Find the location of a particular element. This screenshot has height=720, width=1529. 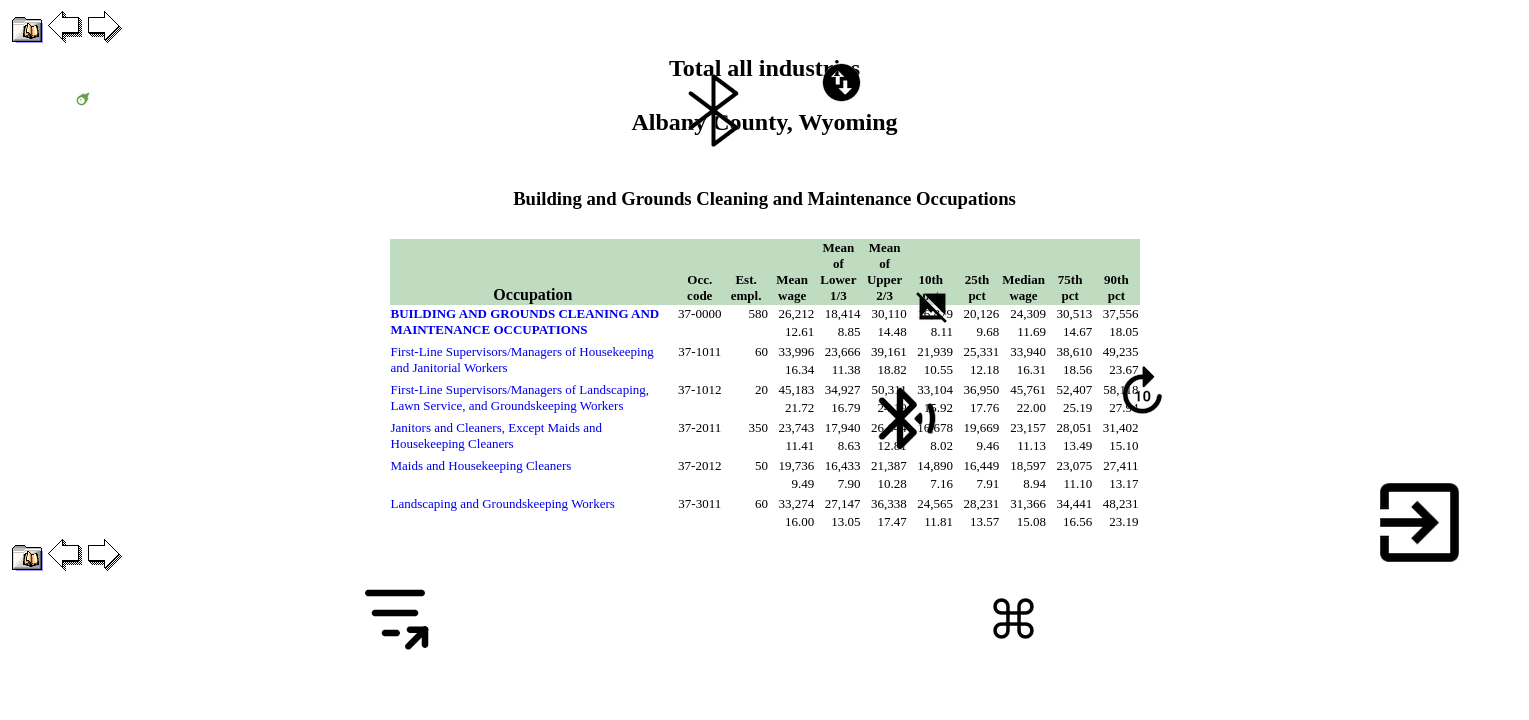

log out of the current session is located at coordinates (1419, 522).